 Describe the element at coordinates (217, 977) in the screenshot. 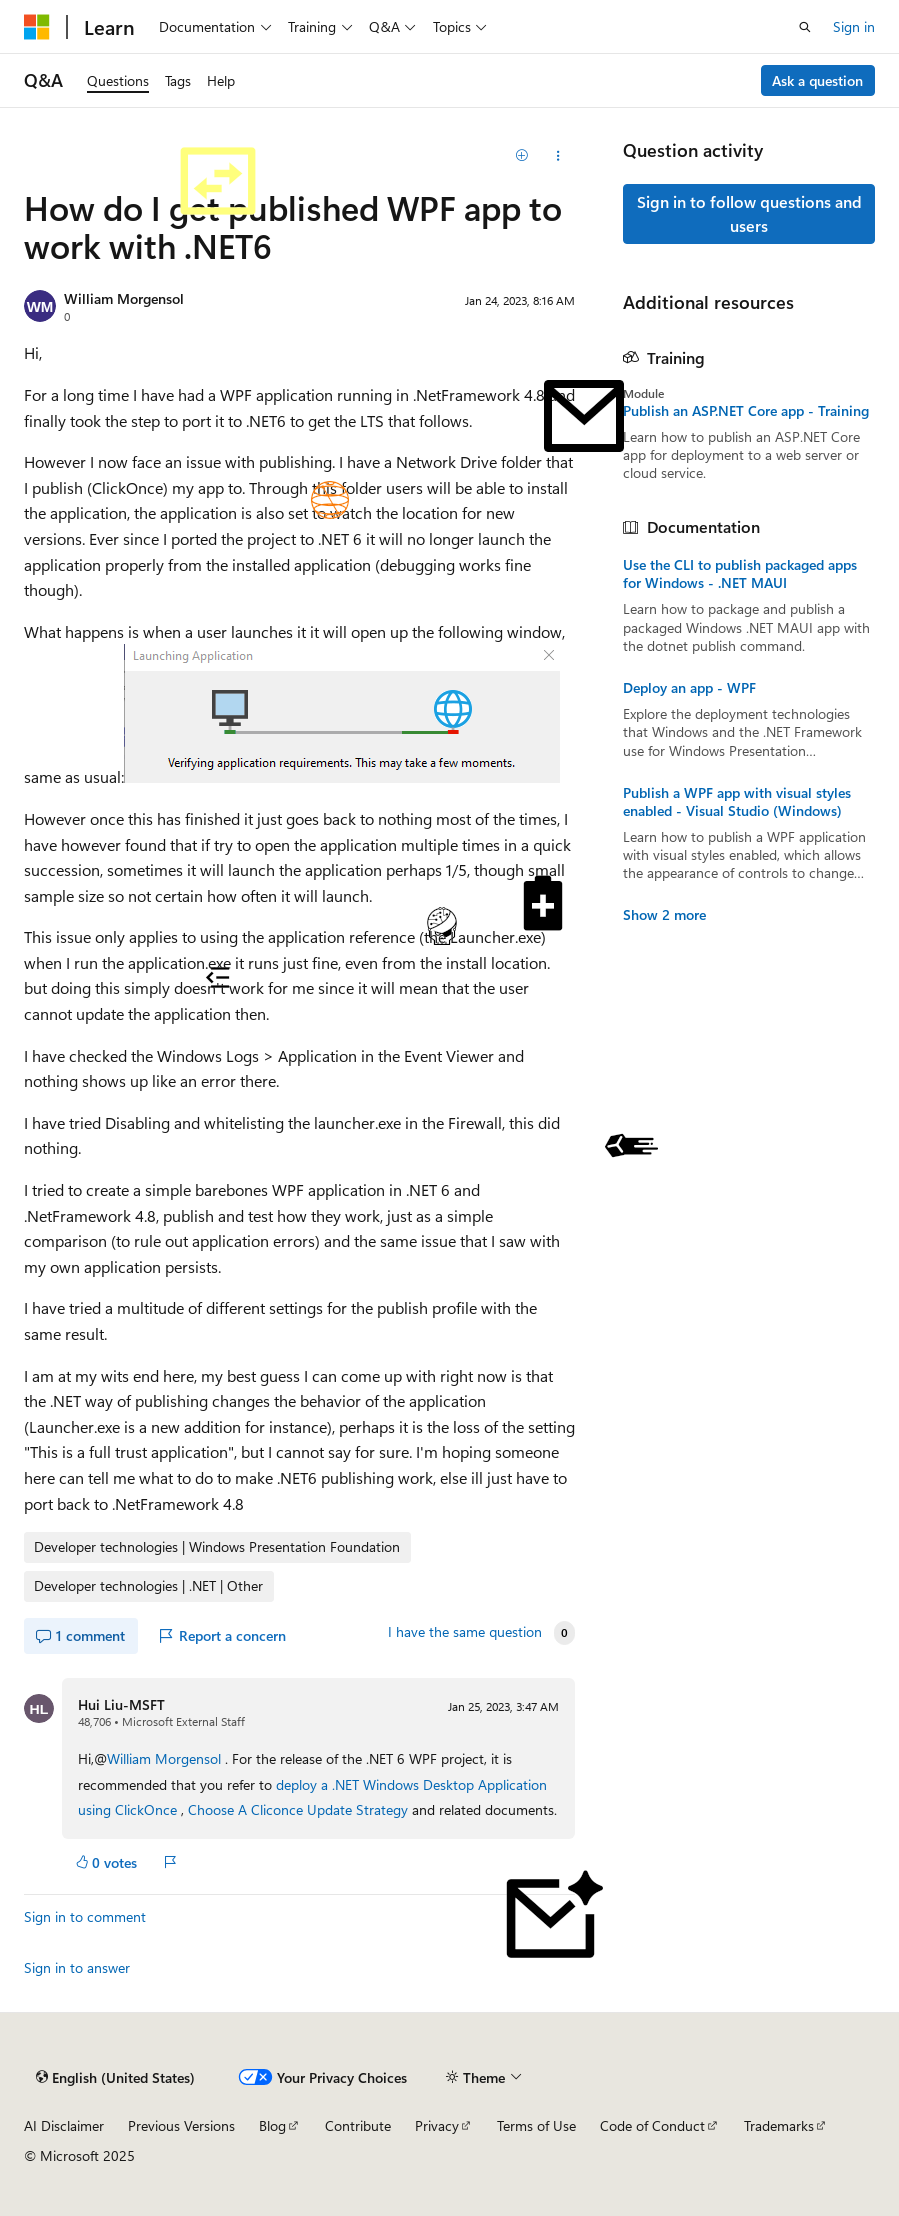

I see `collapse the sidebar menu` at that location.